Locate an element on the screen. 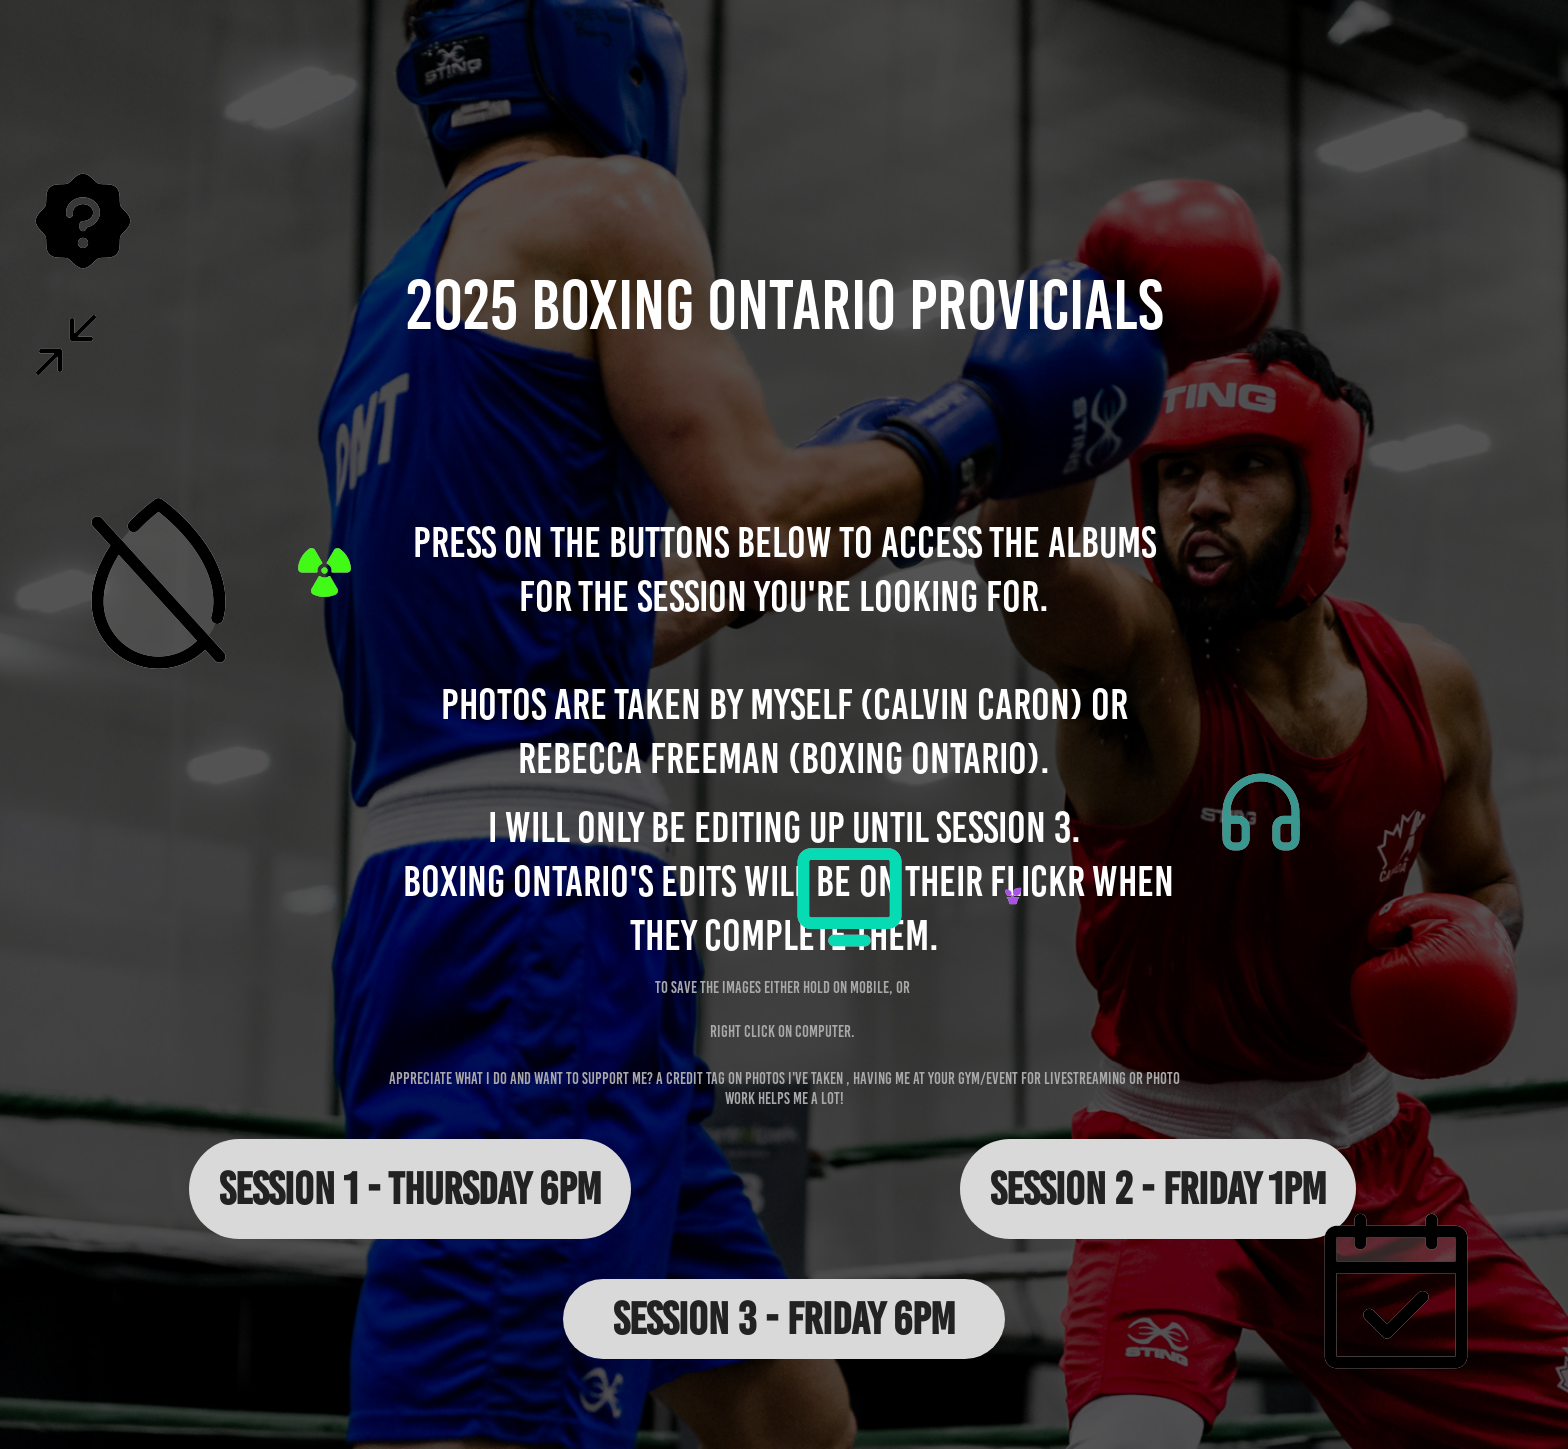  view display settings is located at coordinates (849, 892).